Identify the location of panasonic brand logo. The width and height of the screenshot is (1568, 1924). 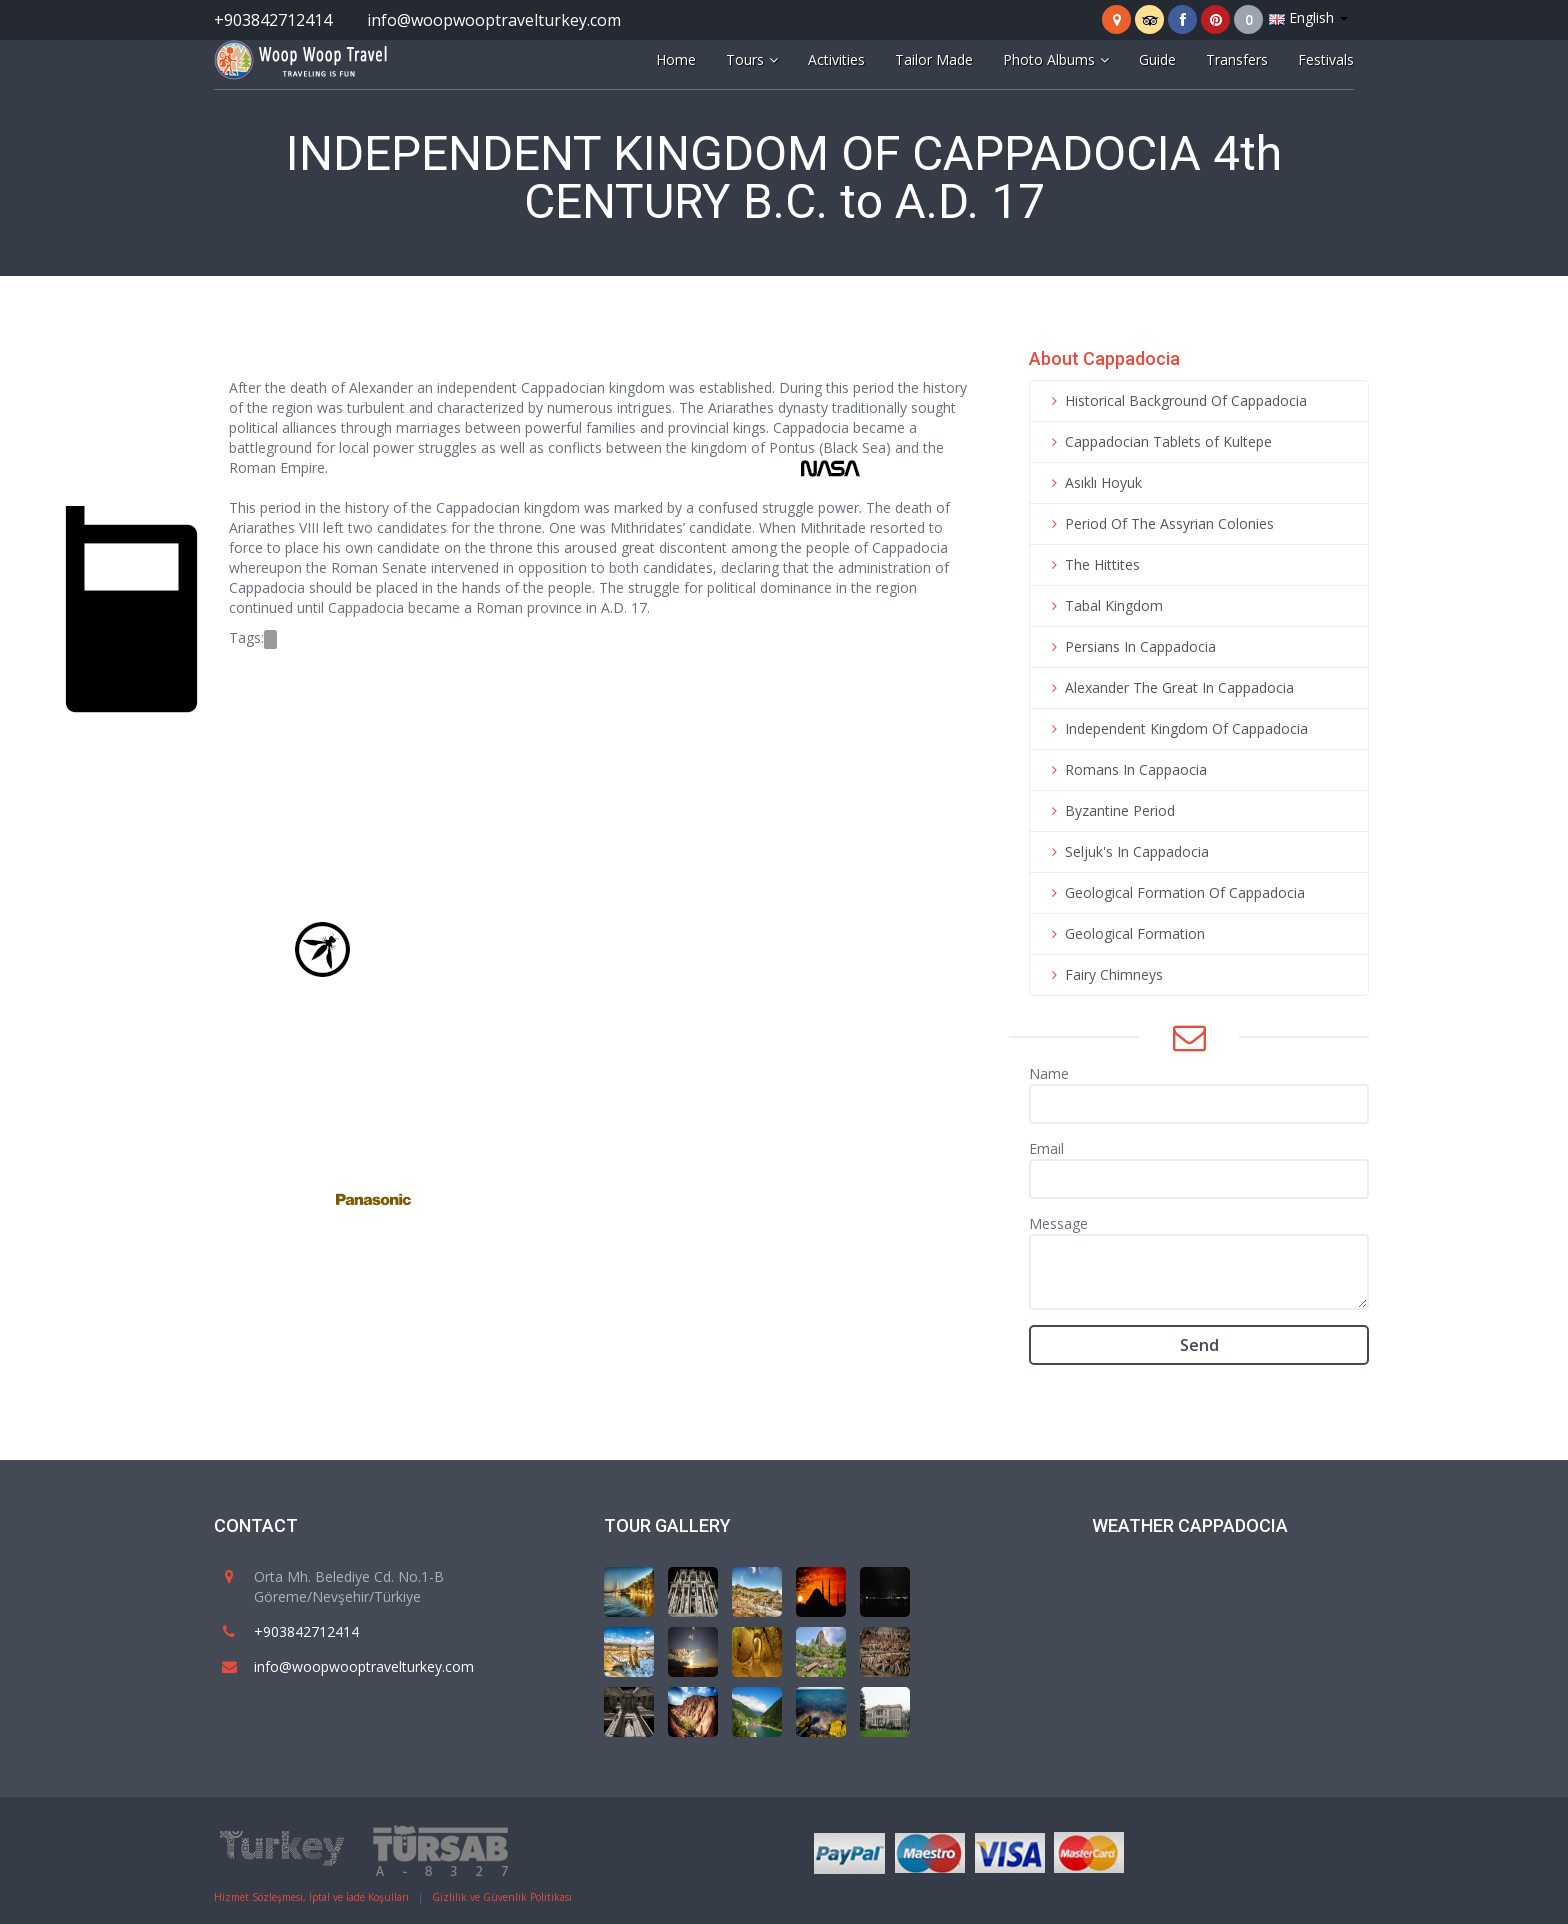
(373, 1199).